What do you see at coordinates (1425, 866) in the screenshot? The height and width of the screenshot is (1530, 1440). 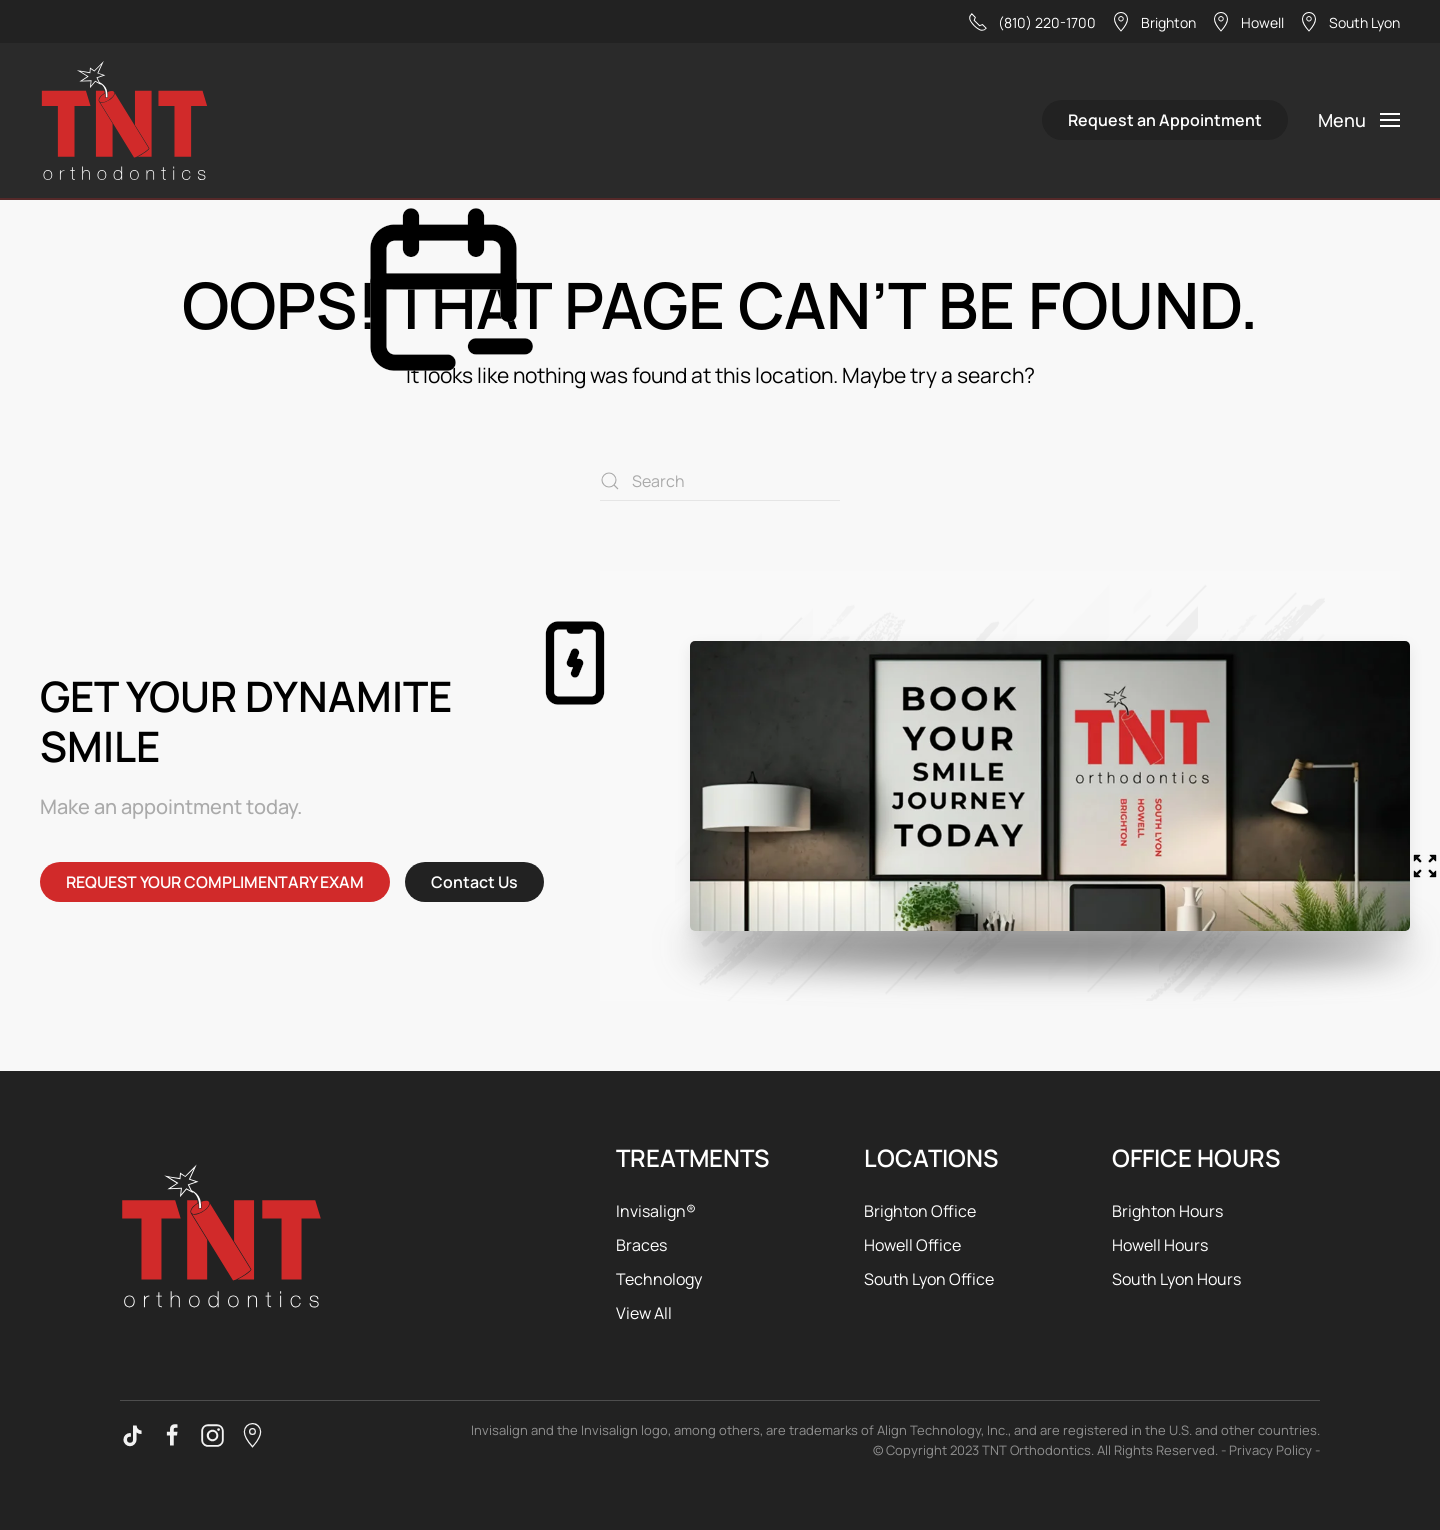 I see `expand to full screen mode` at bounding box center [1425, 866].